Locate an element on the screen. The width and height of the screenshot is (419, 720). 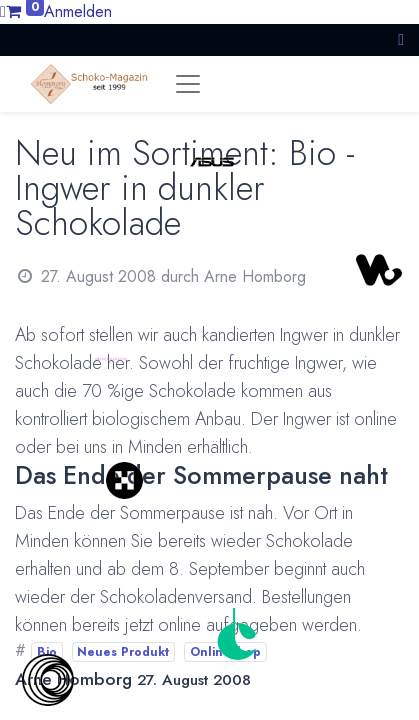
apache freemarker template engine logo is located at coordinates (111, 359).